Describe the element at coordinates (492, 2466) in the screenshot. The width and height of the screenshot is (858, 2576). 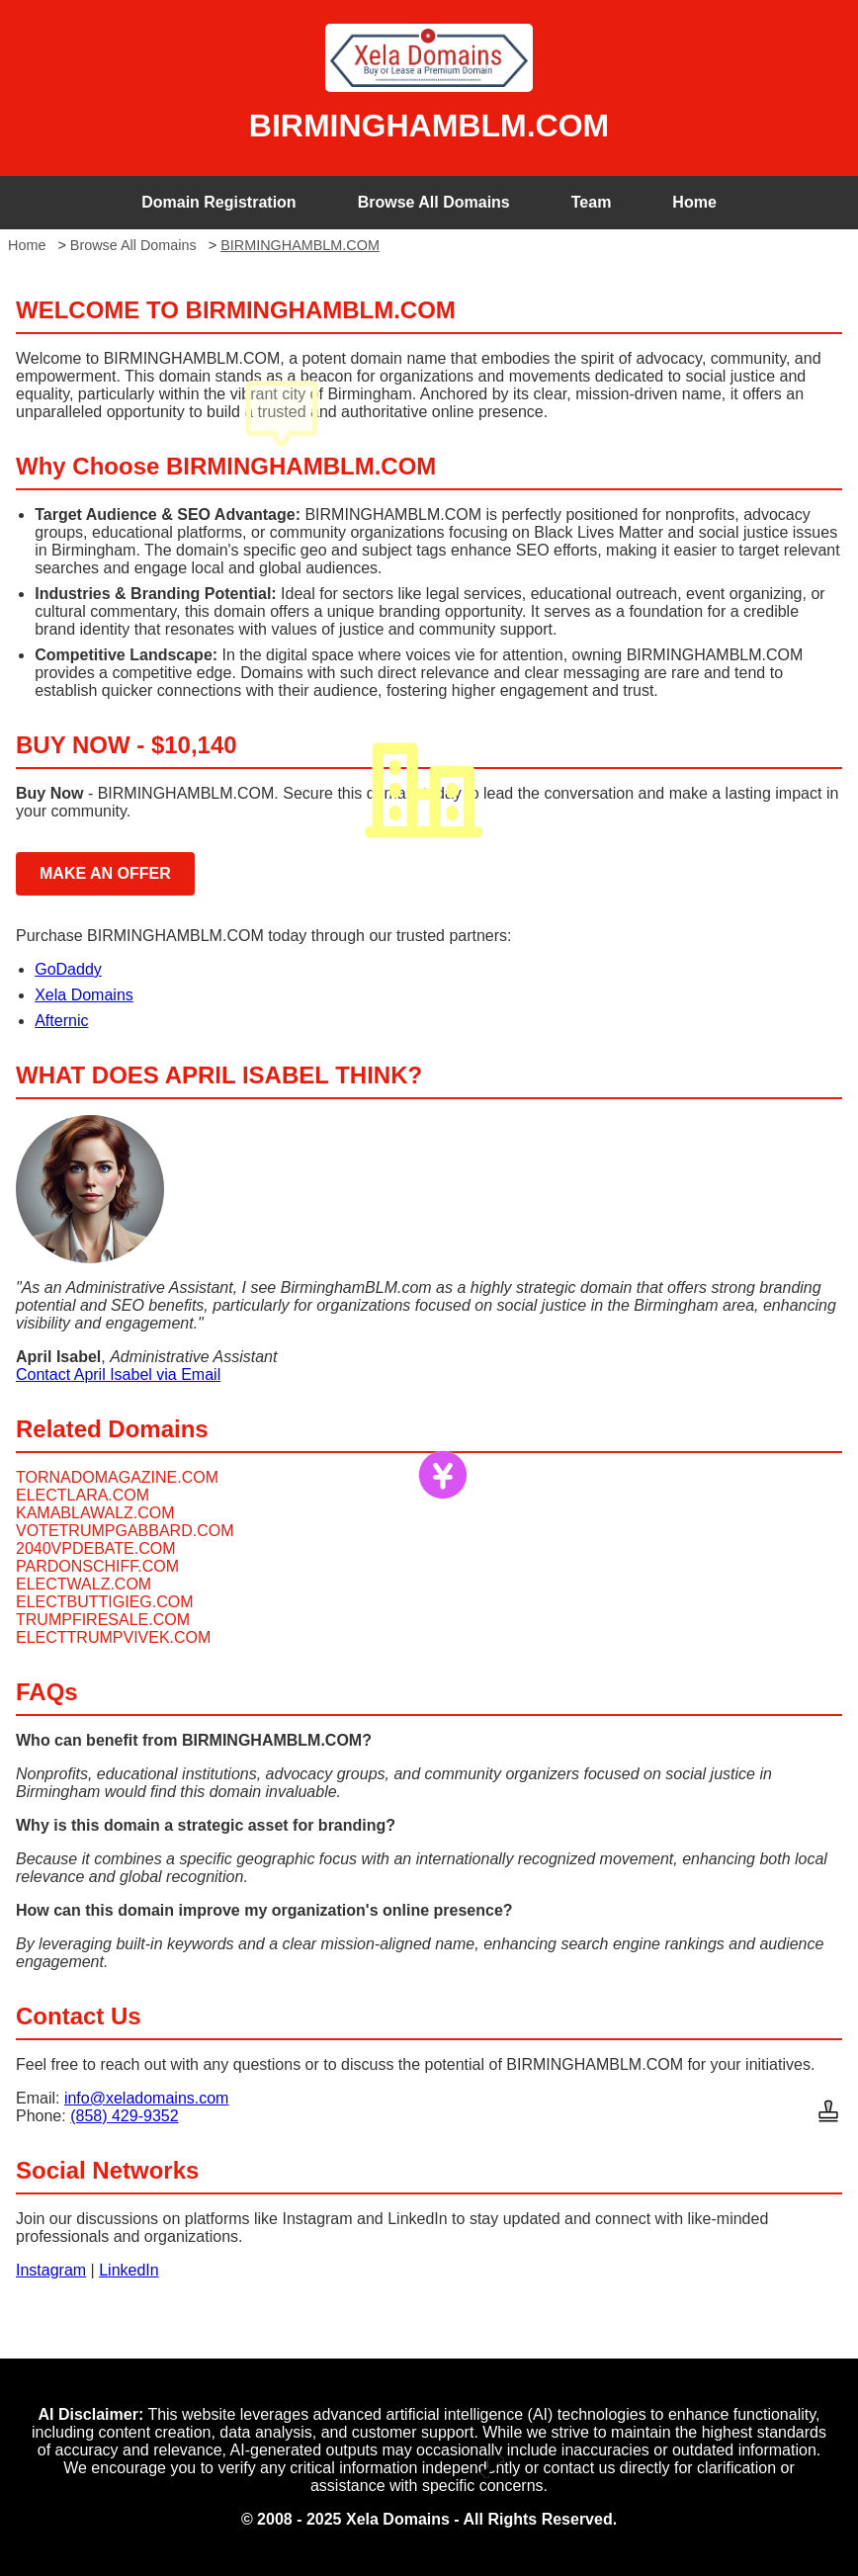
I see `access food or dining options` at that location.